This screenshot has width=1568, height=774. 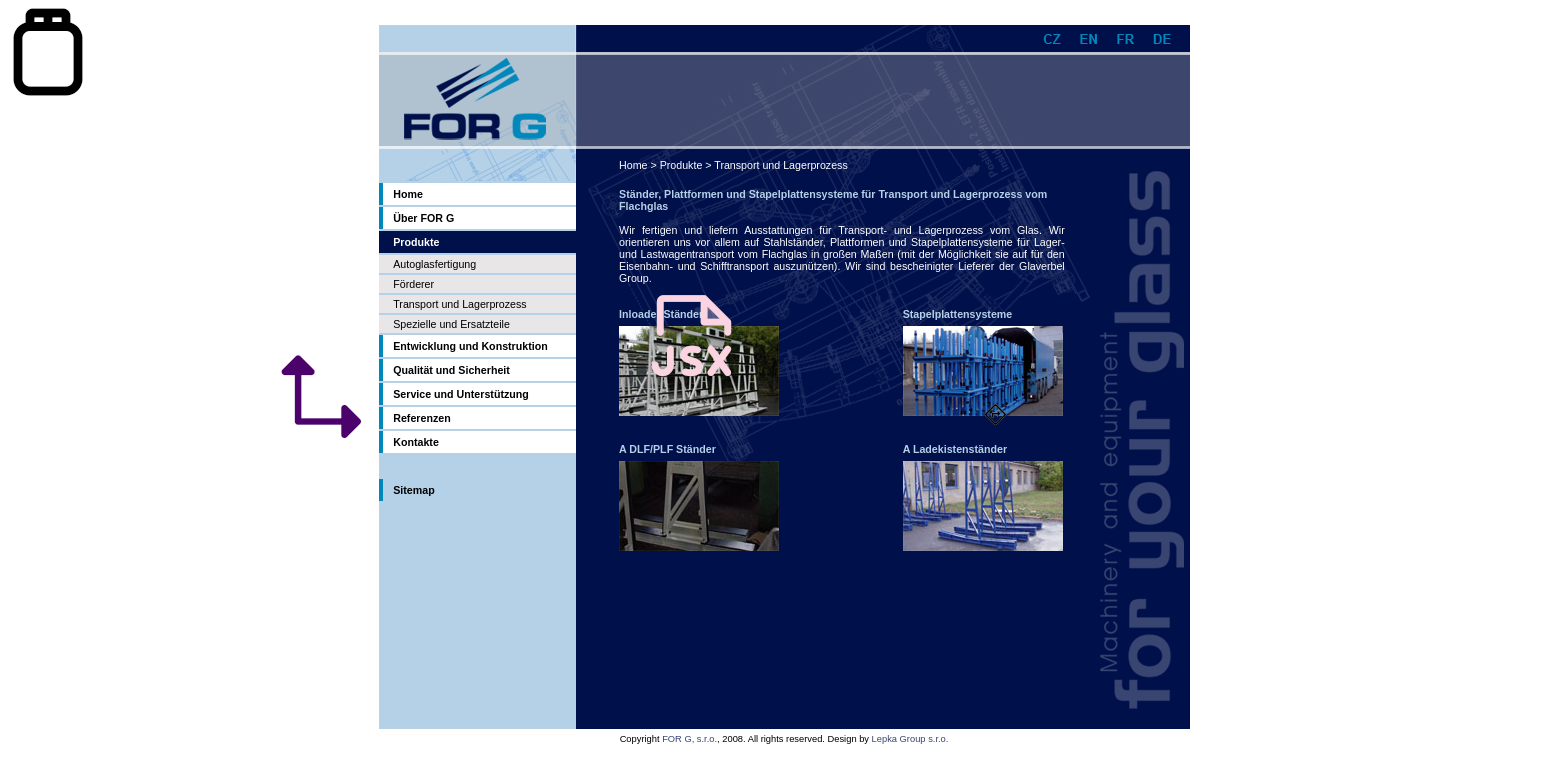 What do you see at coordinates (694, 339) in the screenshot?
I see `a JSX file type indicator` at bounding box center [694, 339].